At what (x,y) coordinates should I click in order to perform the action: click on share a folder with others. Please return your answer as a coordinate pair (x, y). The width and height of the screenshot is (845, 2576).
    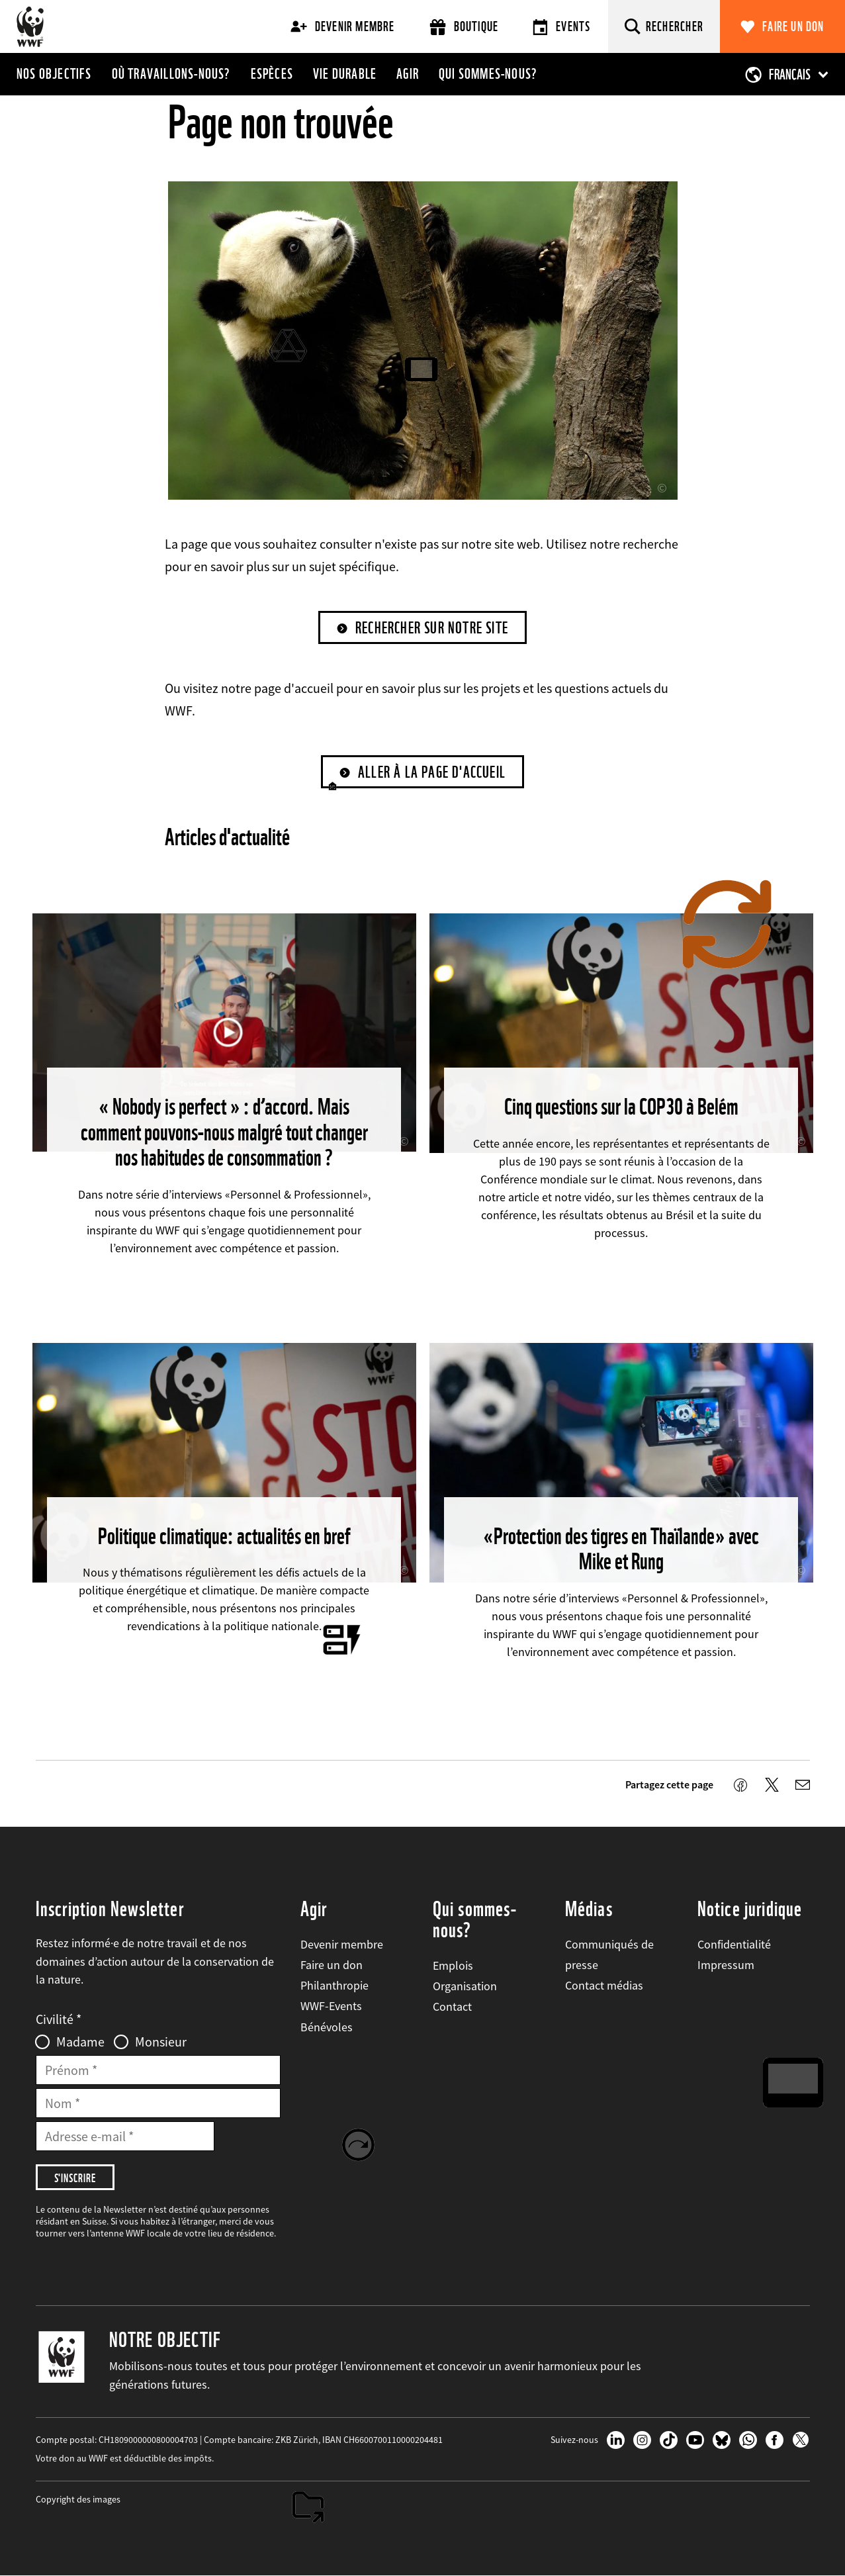
    Looking at the image, I should click on (308, 2505).